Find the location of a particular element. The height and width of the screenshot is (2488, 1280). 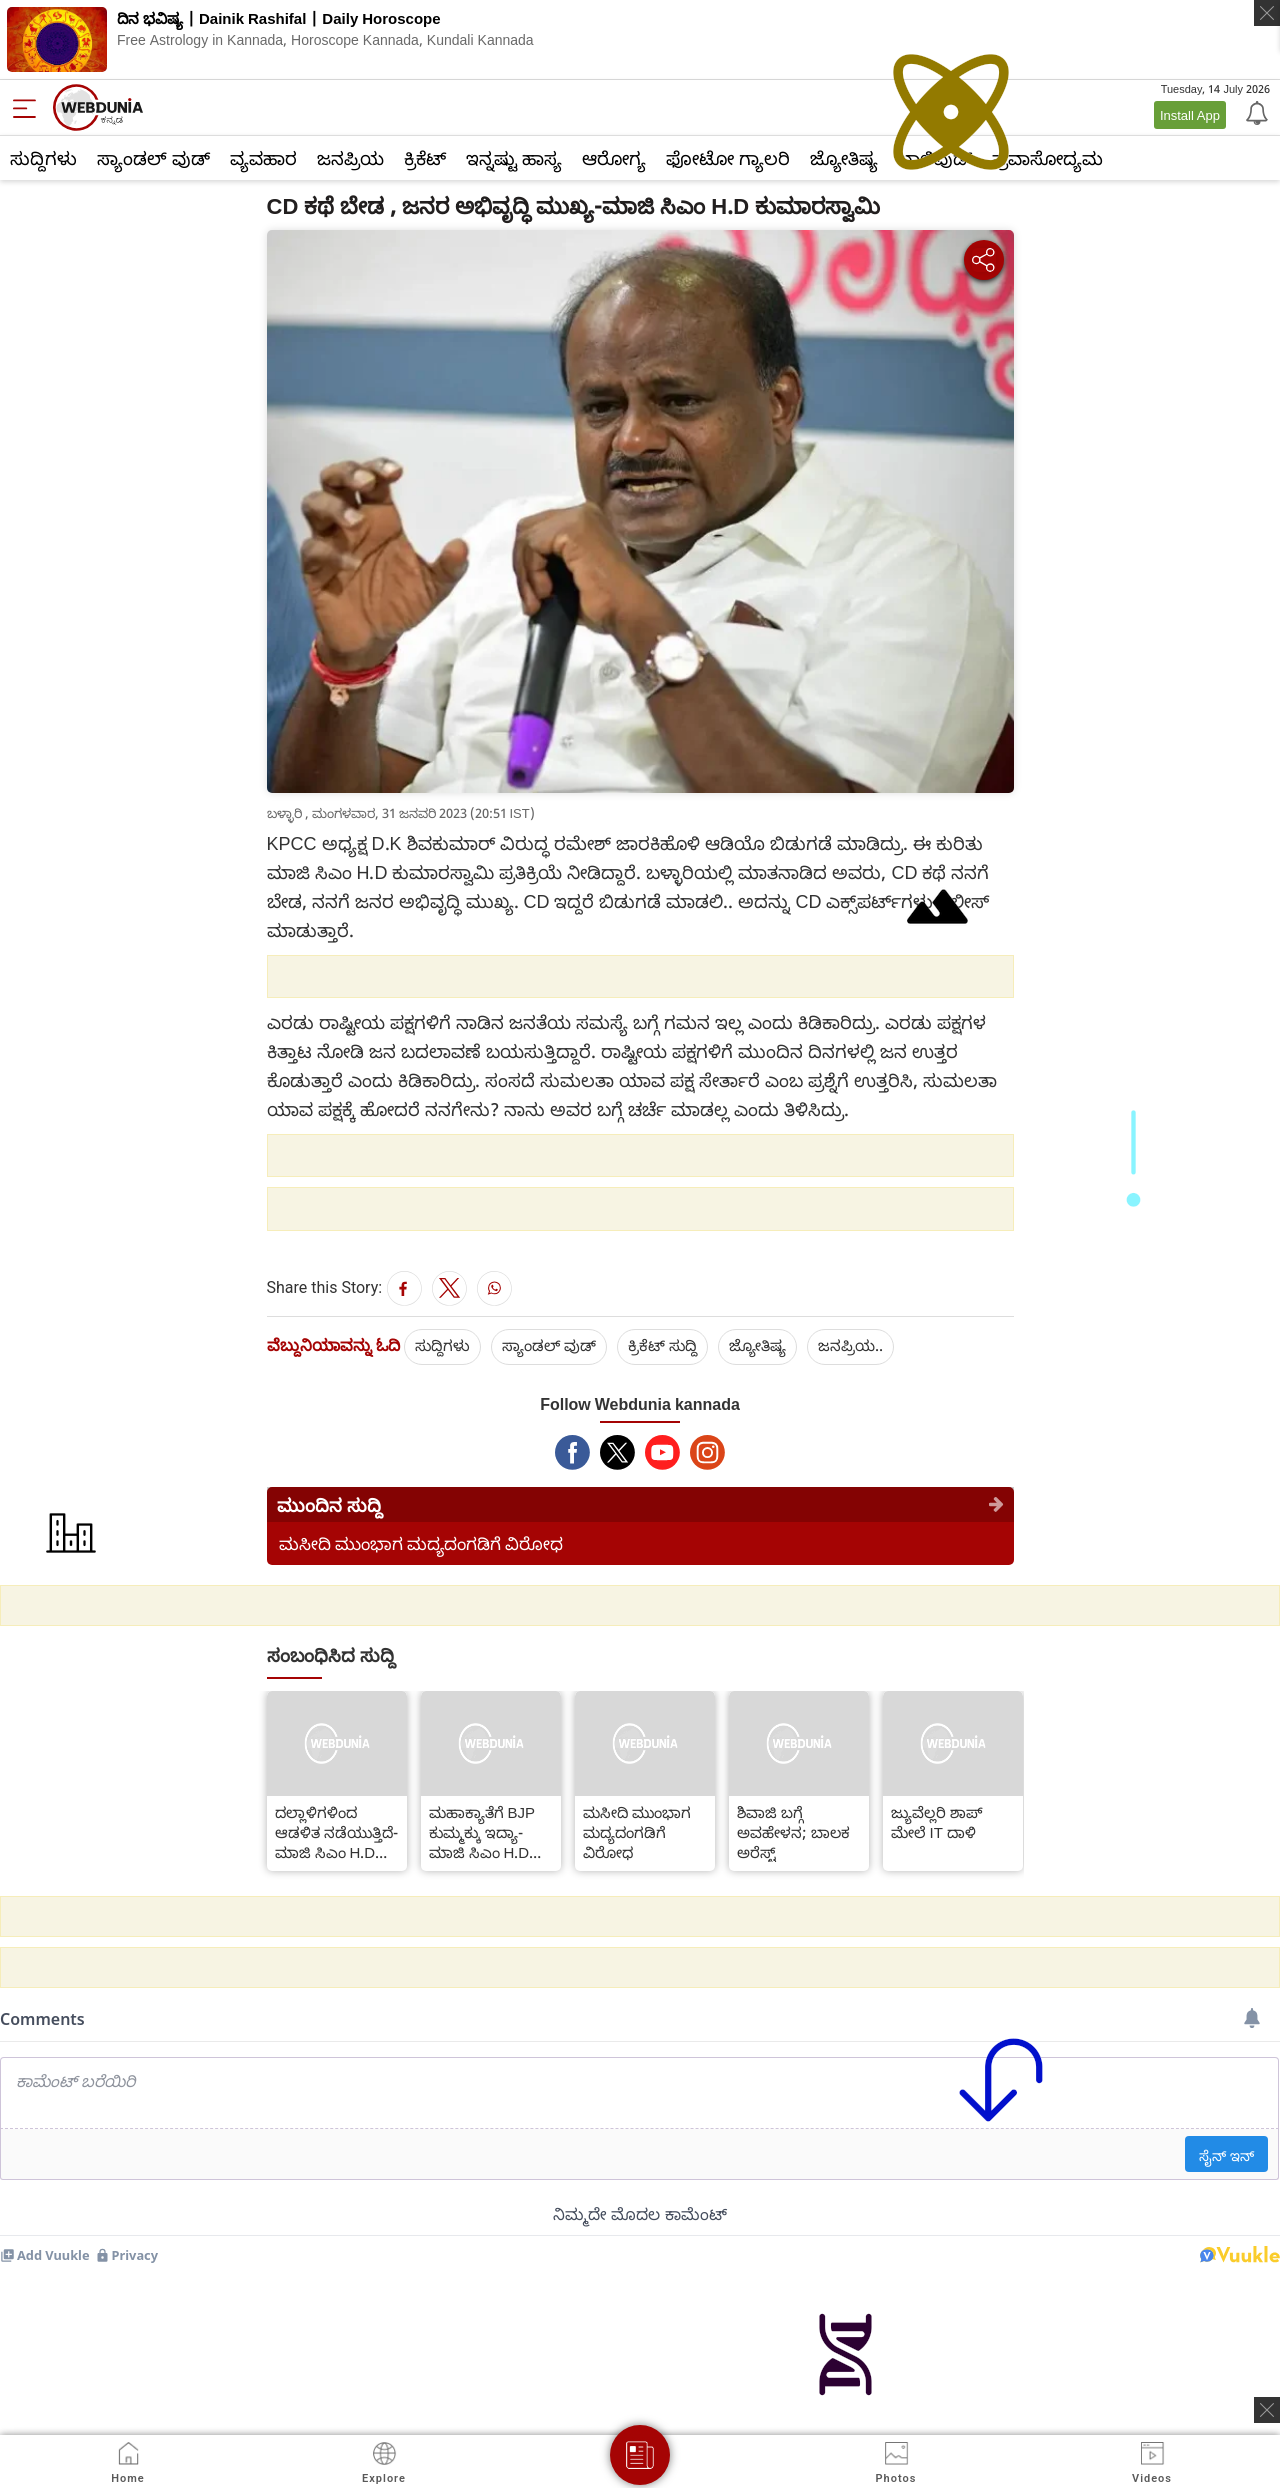

access genetic or biological information is located at coordinates (845, 2354).